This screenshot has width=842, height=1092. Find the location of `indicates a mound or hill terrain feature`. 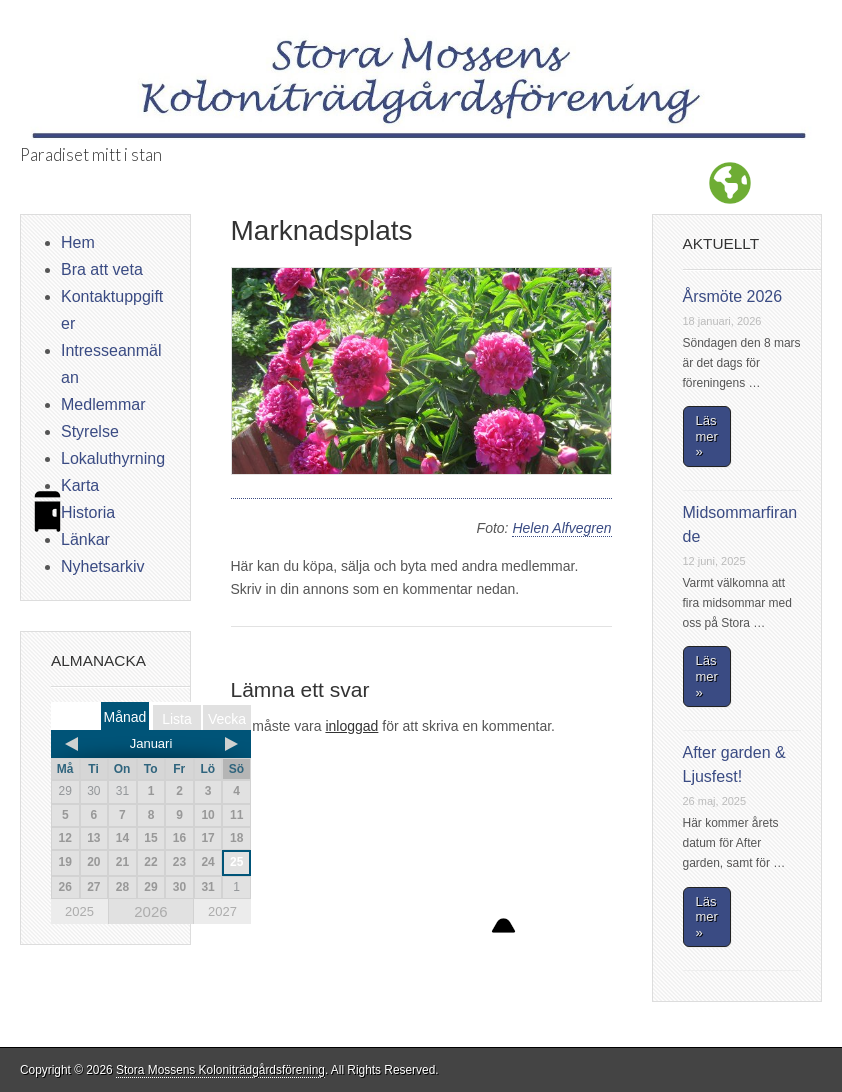

indicates a mound or hill terrain feature is located at coordinates (503, 925).